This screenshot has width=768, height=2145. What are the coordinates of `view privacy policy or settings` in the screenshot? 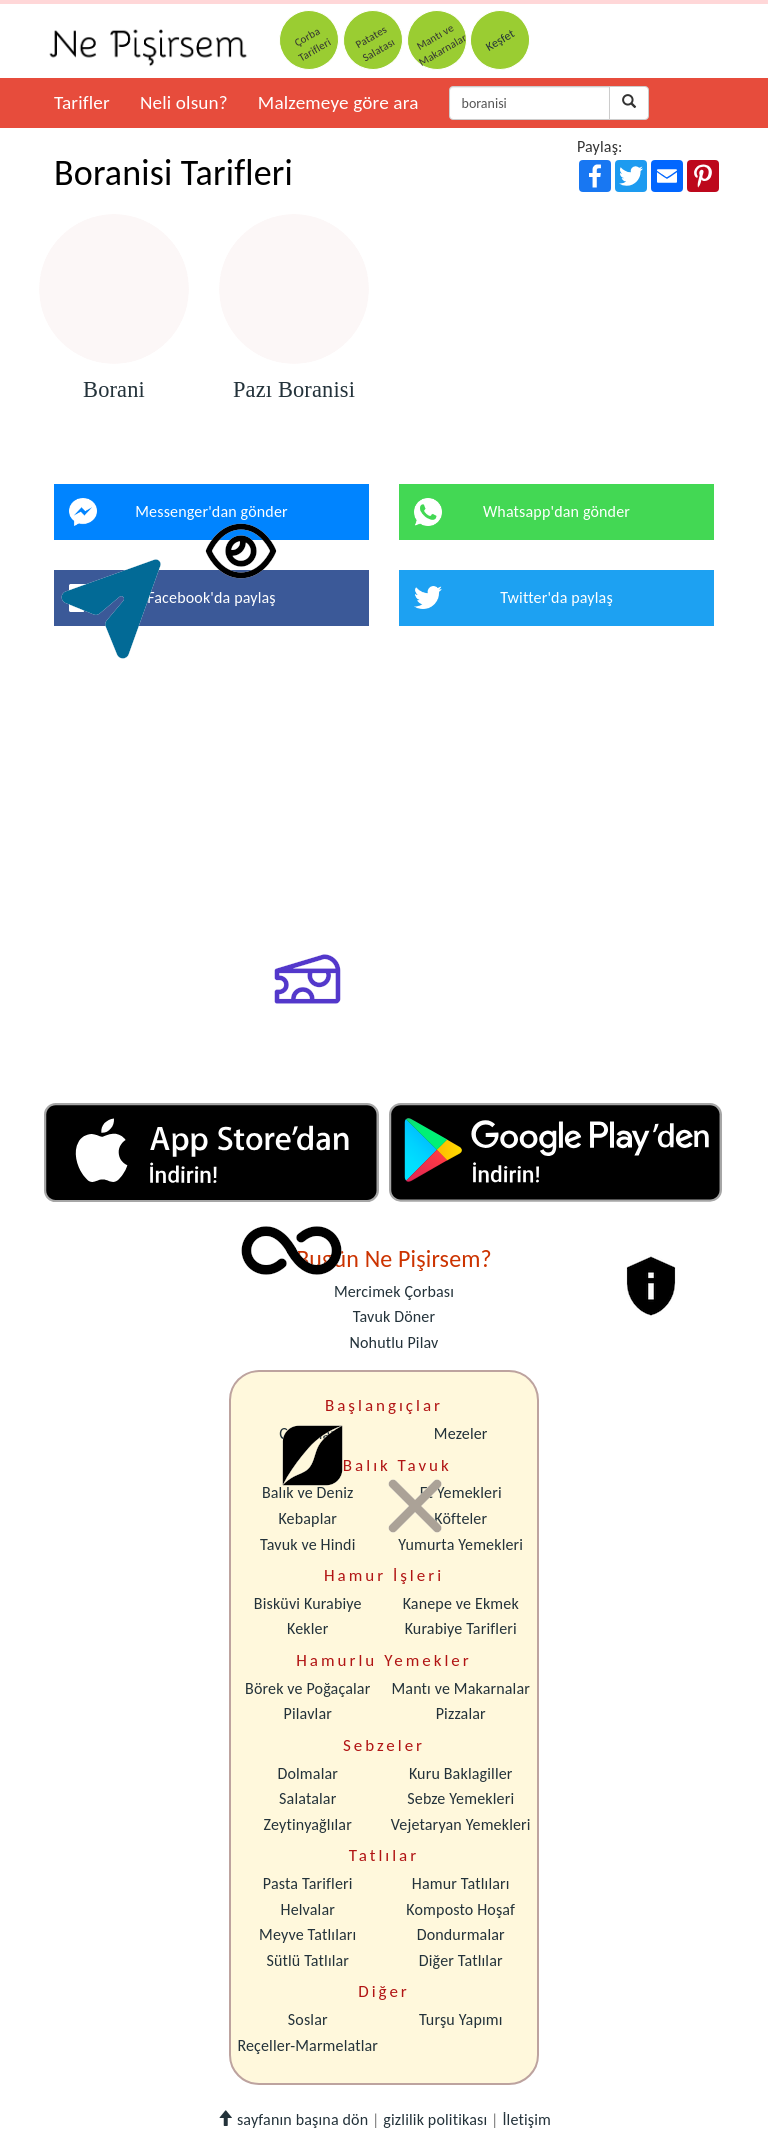 It's located at (651, 1286).